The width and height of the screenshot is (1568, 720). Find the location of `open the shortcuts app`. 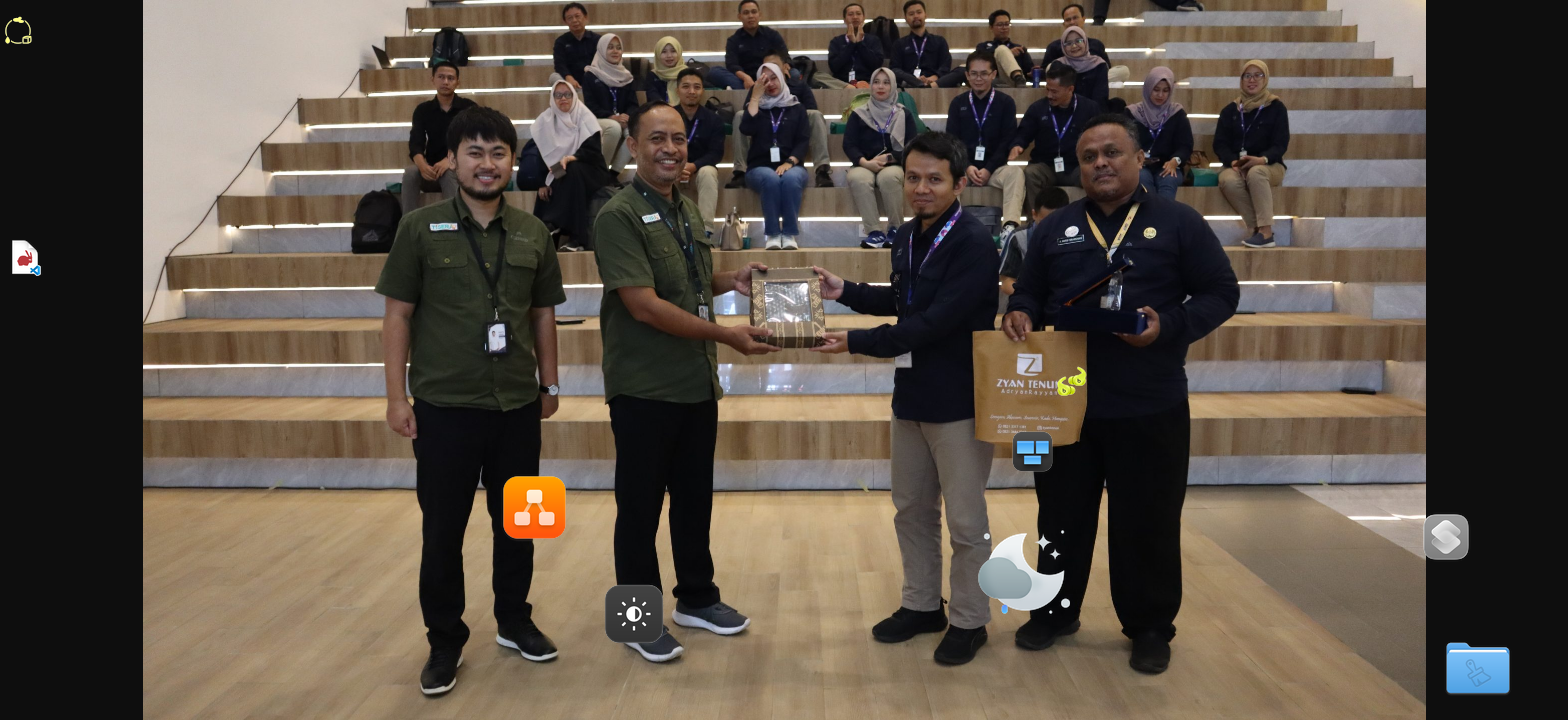

open the shortcuts app is located at coordinates (1446, 537).